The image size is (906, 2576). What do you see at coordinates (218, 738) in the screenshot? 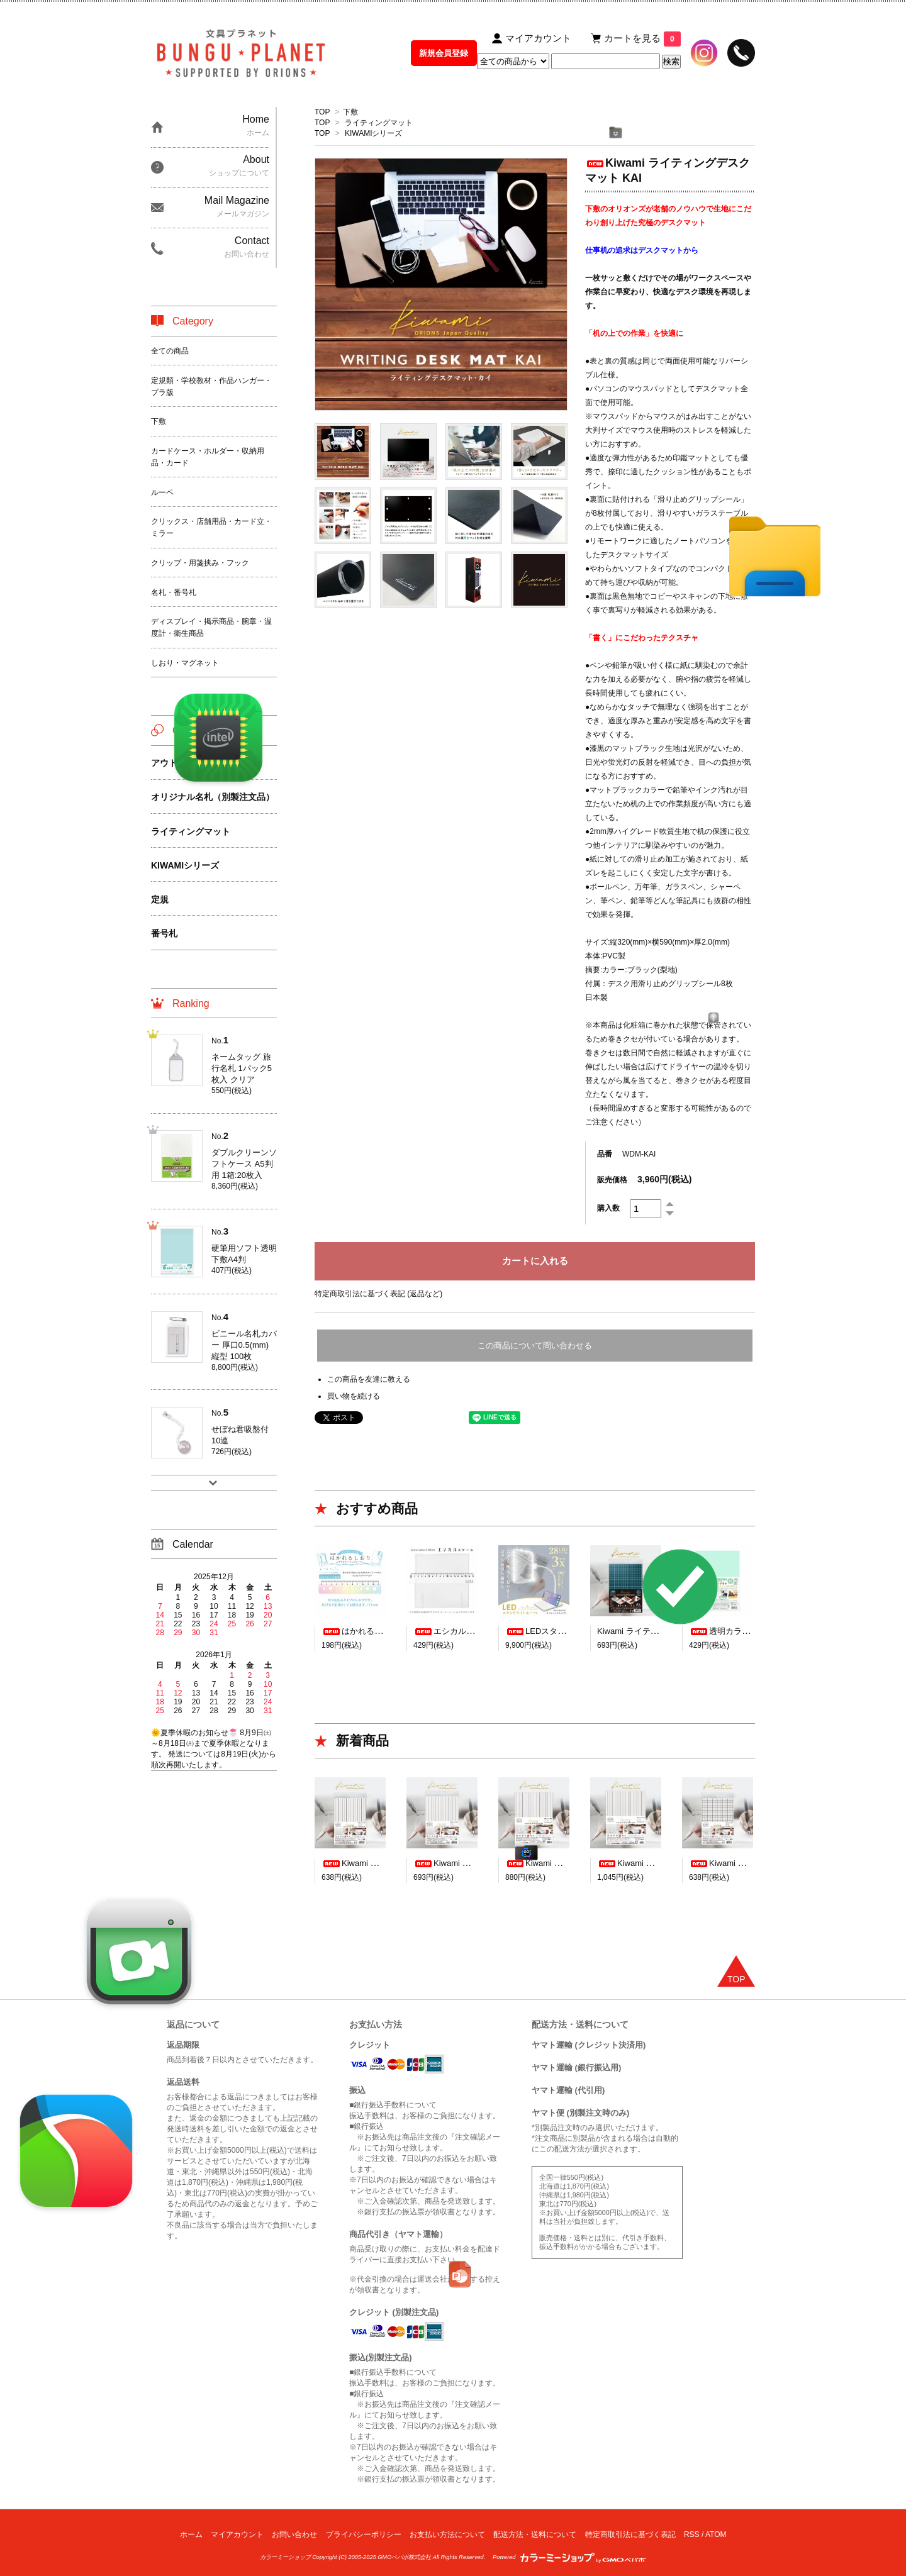
I see `open cpu frequency monitoring app` at bounding box center [218, 738].